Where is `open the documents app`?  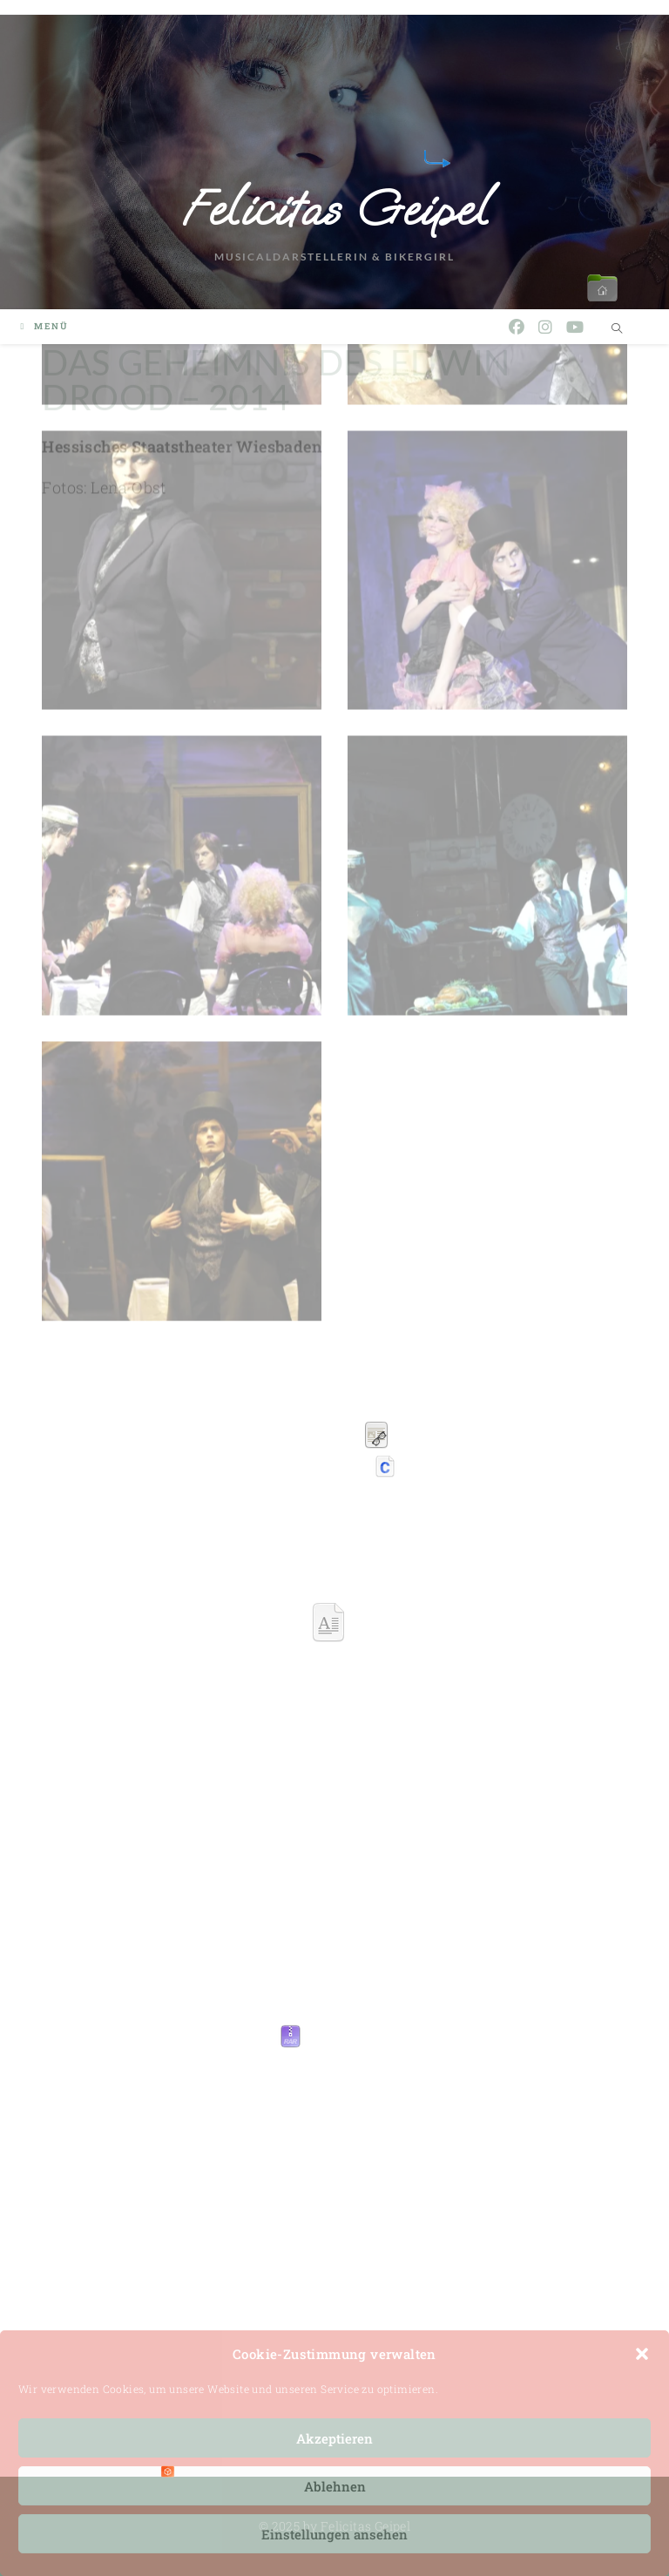
open the documents app is located at coordinates (376, 1435).